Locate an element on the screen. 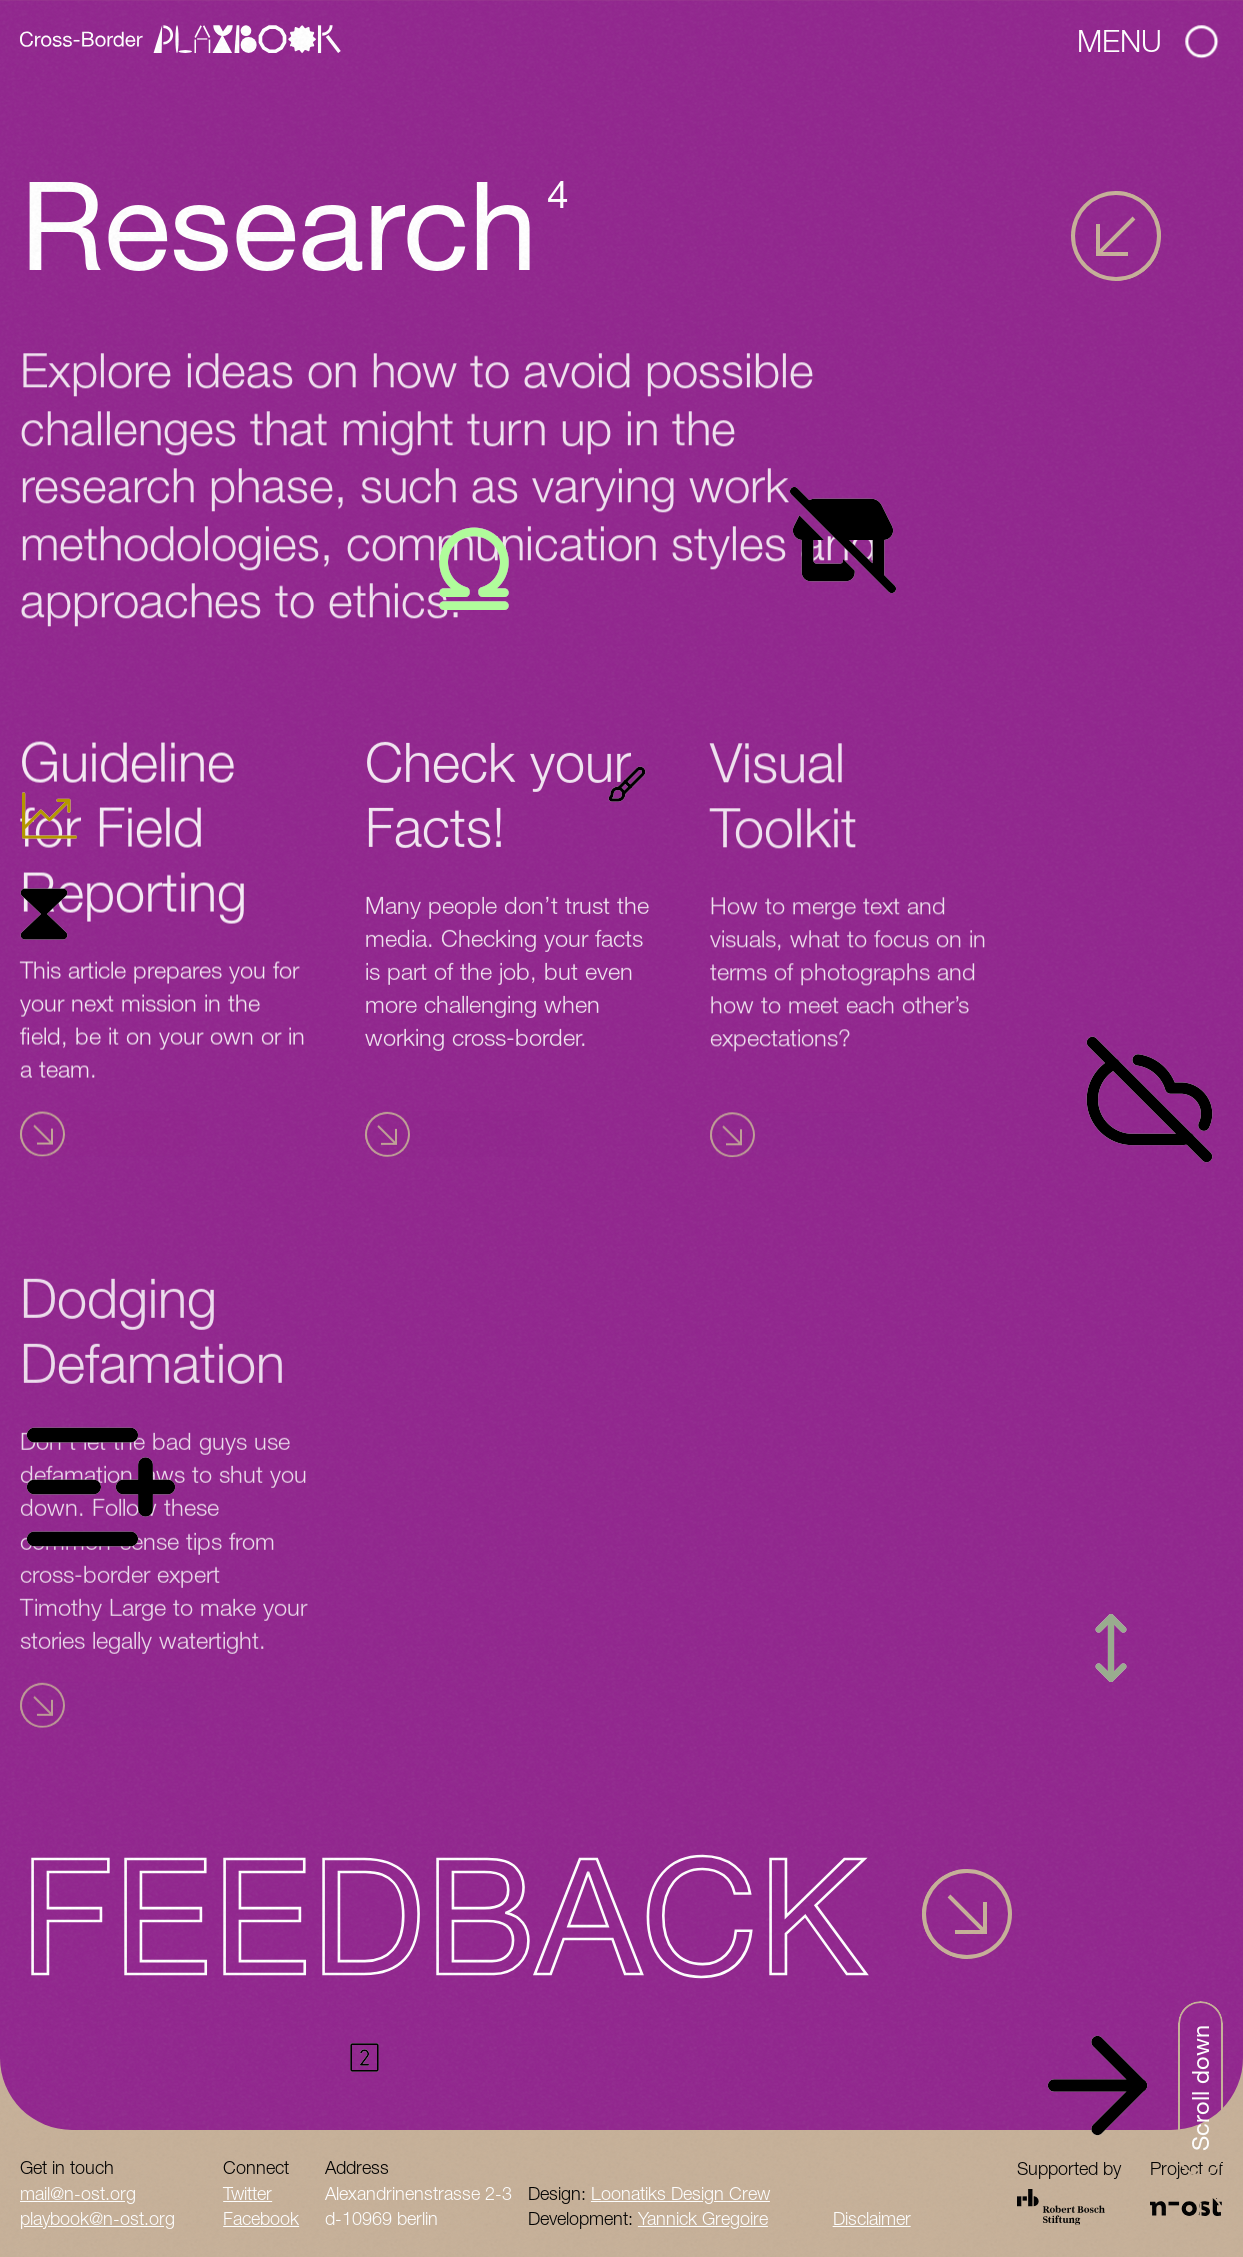 The height and width of the screenshot is (2257, 1243). libra zodiac sign symbol is located at coordinates (474, 571).